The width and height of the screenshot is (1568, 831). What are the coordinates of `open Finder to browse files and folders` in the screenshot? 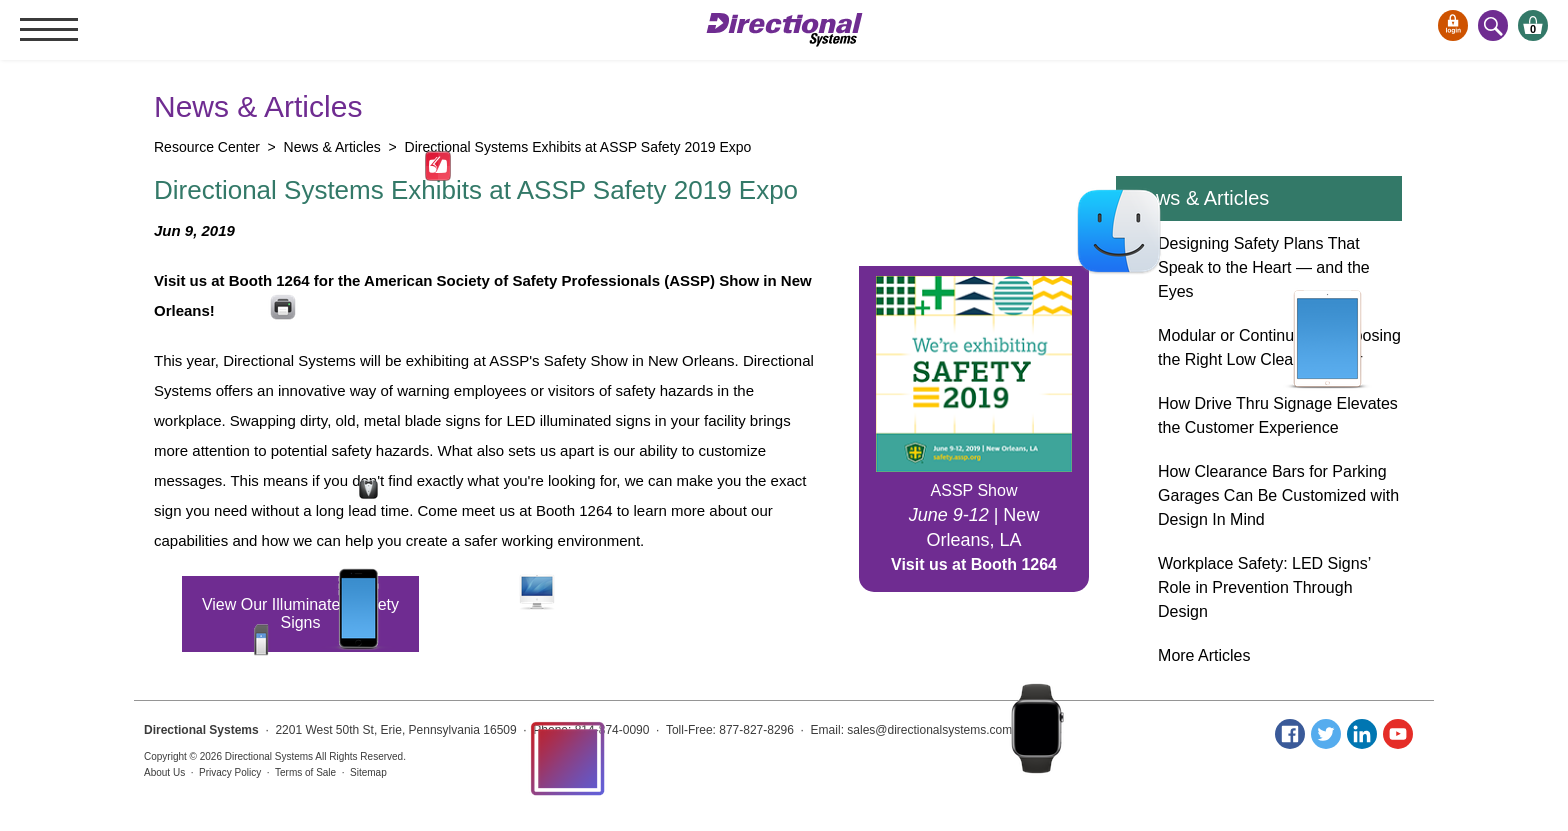 It's located at (1119, 231).